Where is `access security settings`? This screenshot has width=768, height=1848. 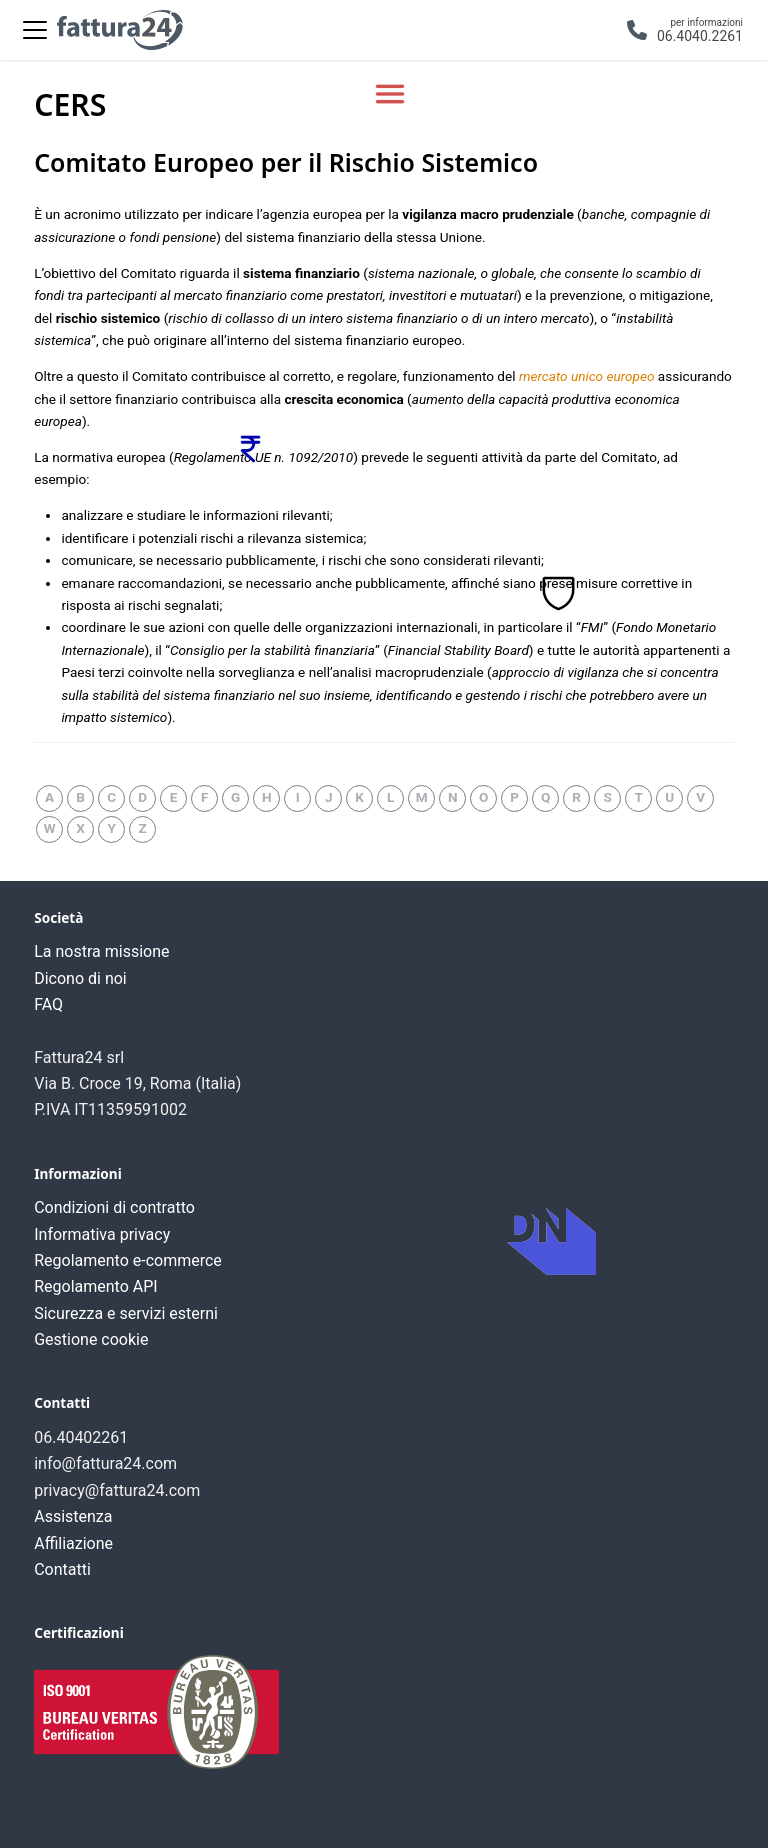
access security settings is located at coordinates (558, 591).